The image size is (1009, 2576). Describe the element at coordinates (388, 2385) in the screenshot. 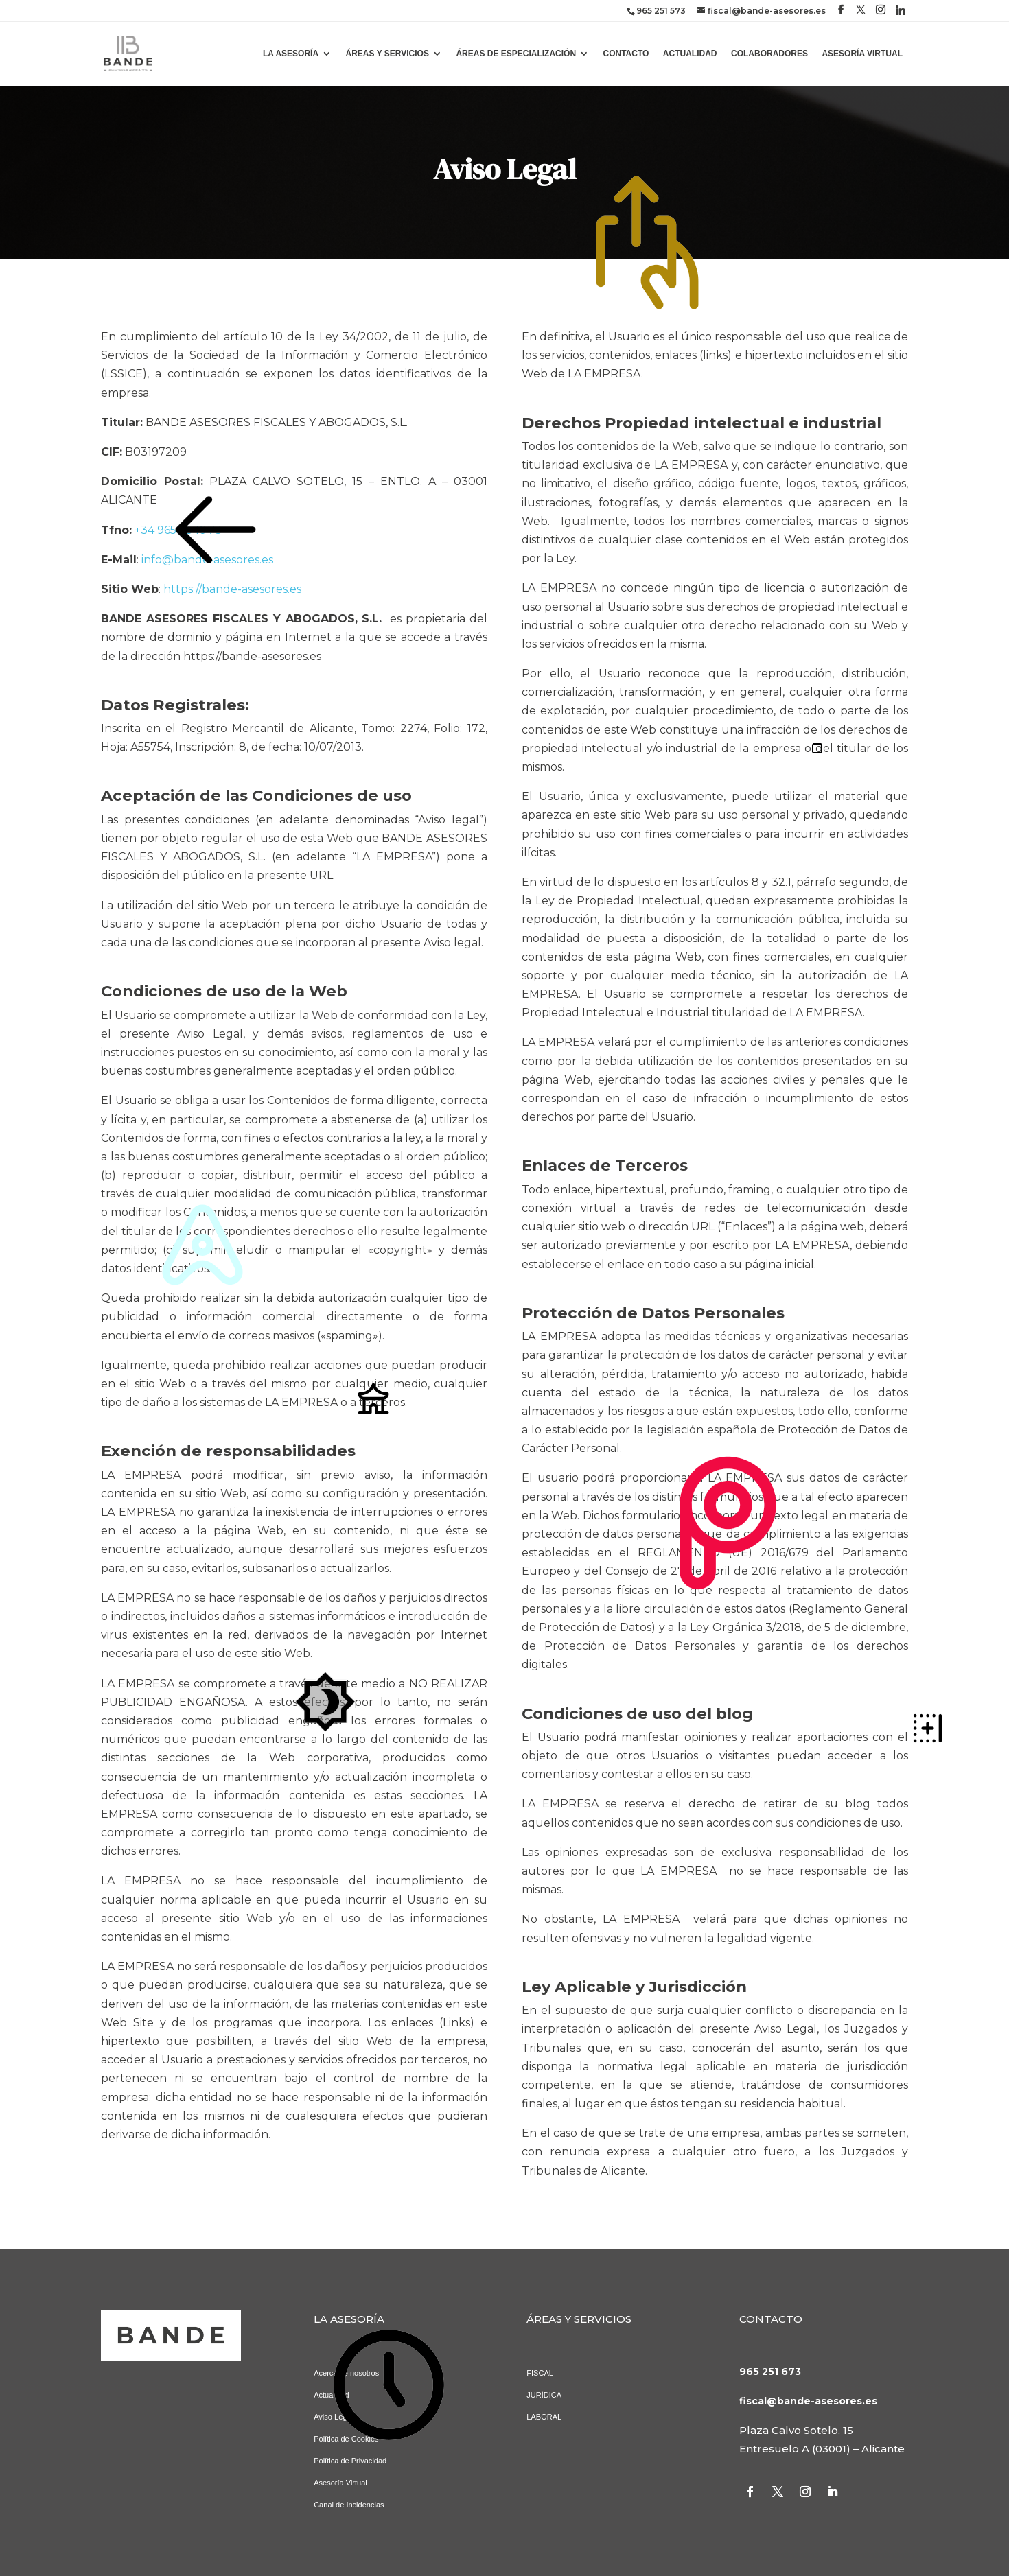

I see `view current time` at that location.